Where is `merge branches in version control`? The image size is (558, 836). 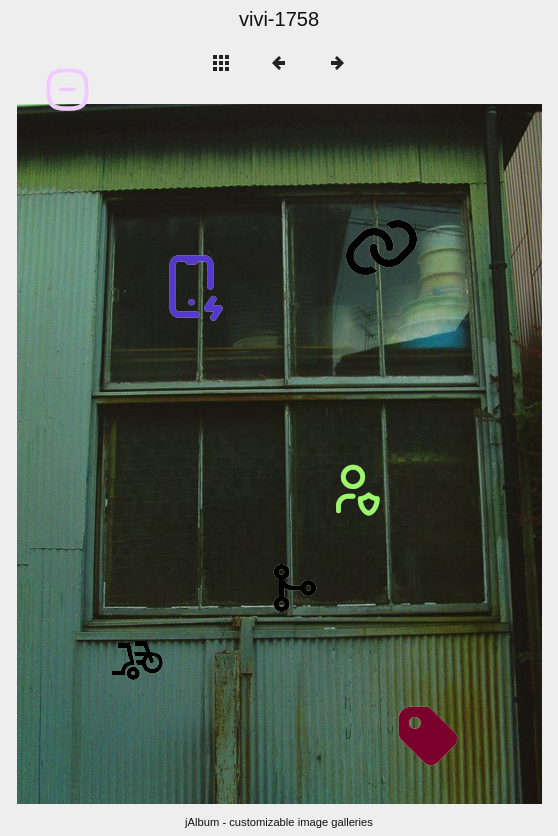
merge branches in version control is located at coordinates (295, 588).